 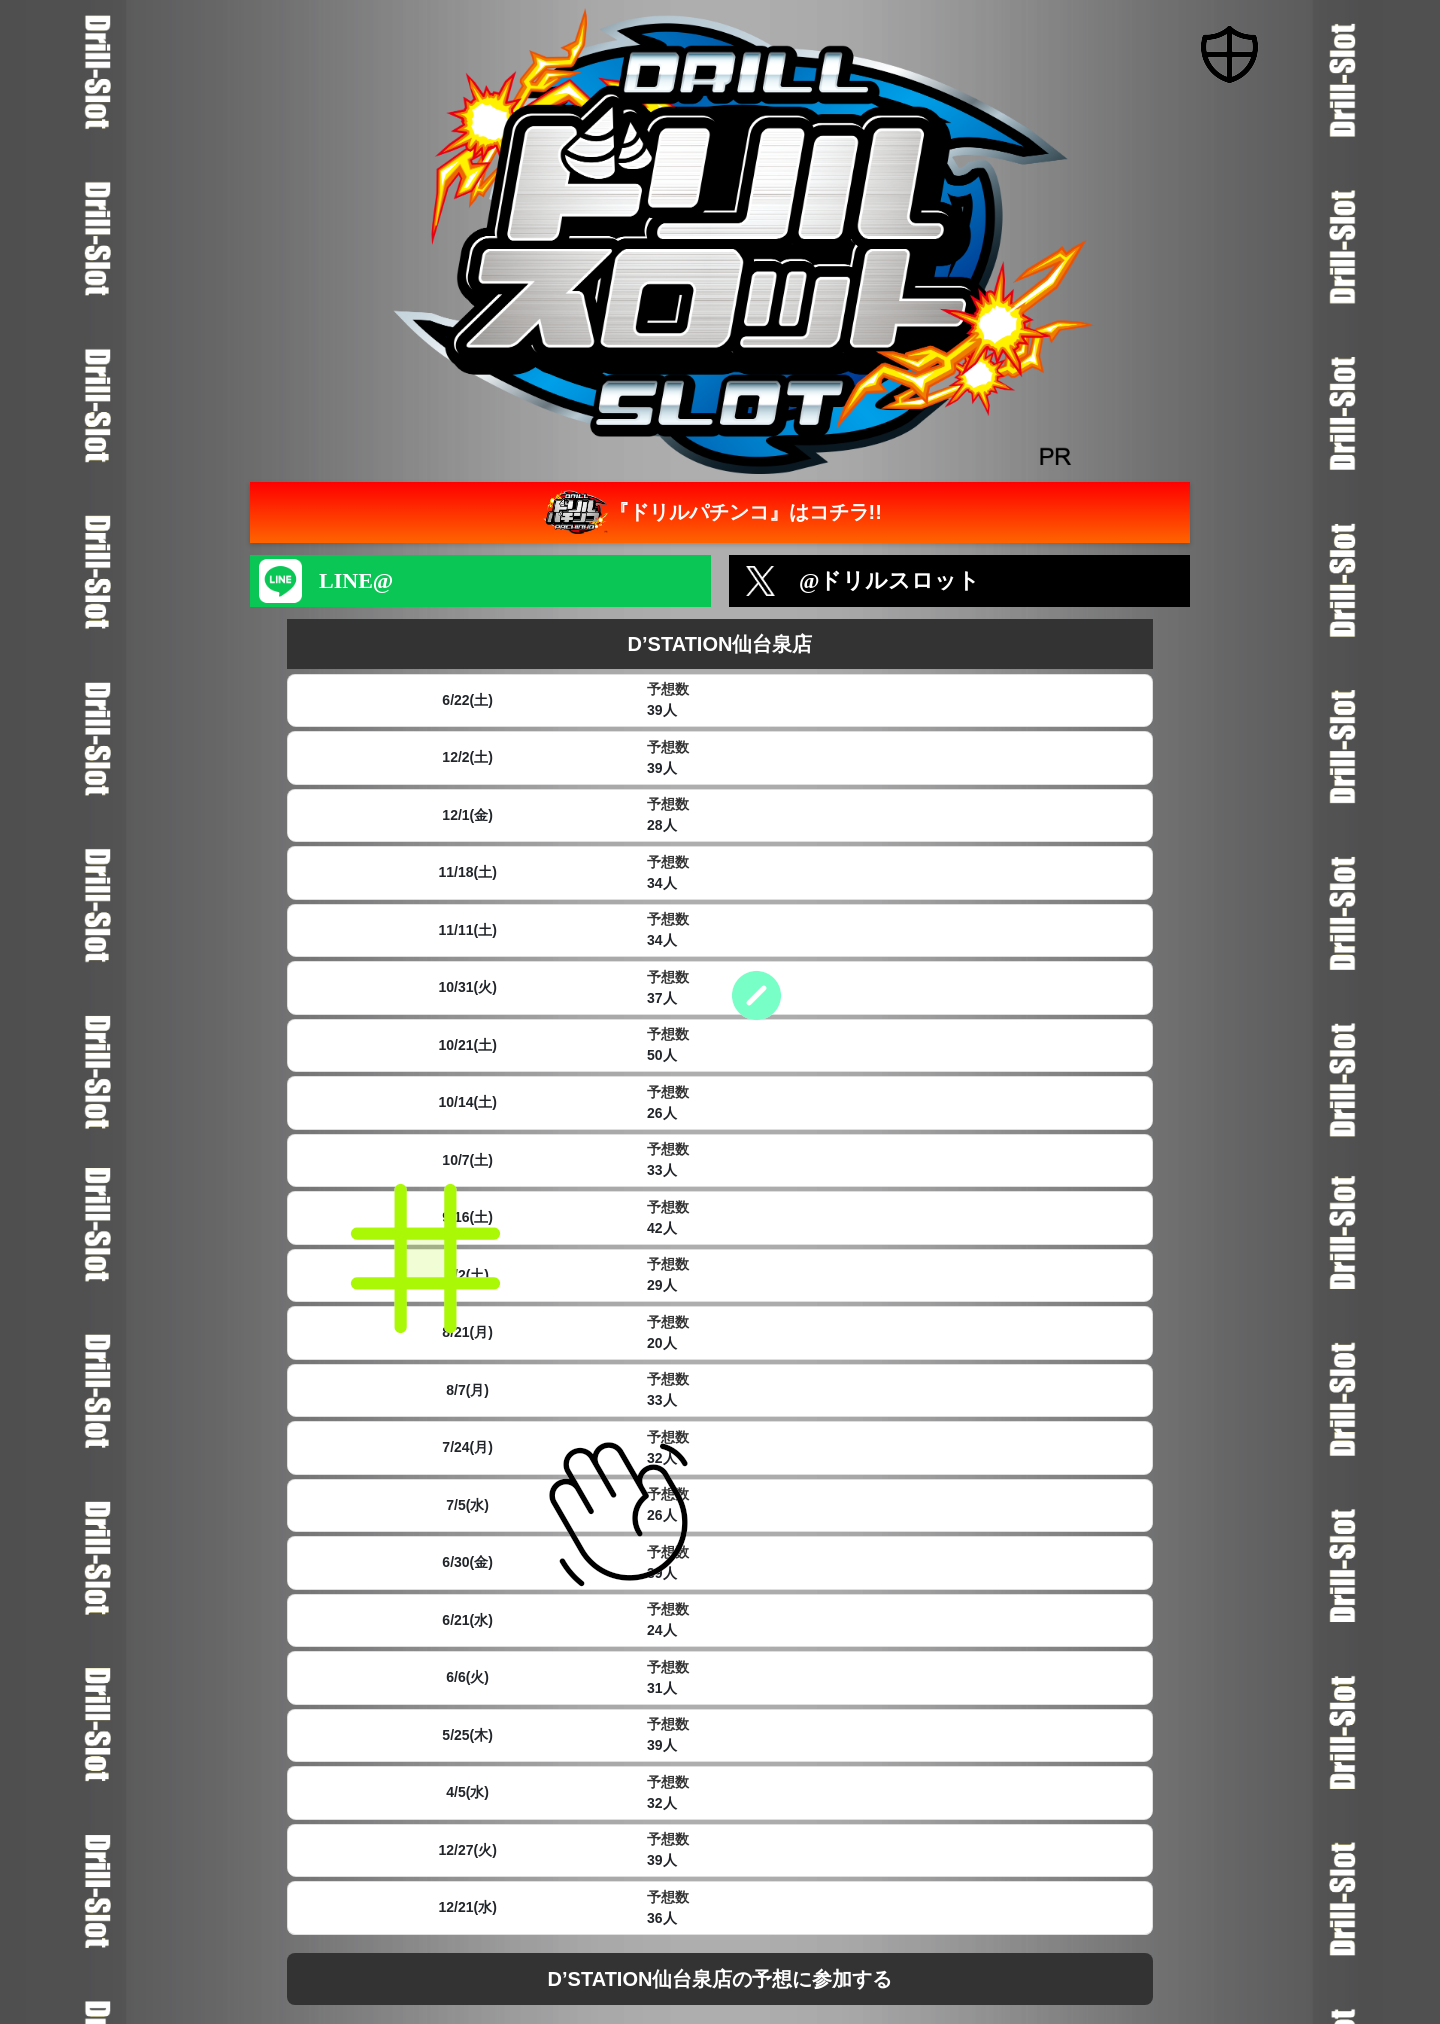 What do you see at coordinates (618, 1511) in the screenshot?
I see `greet or welcome new users` at bounding box center [618, 1511].